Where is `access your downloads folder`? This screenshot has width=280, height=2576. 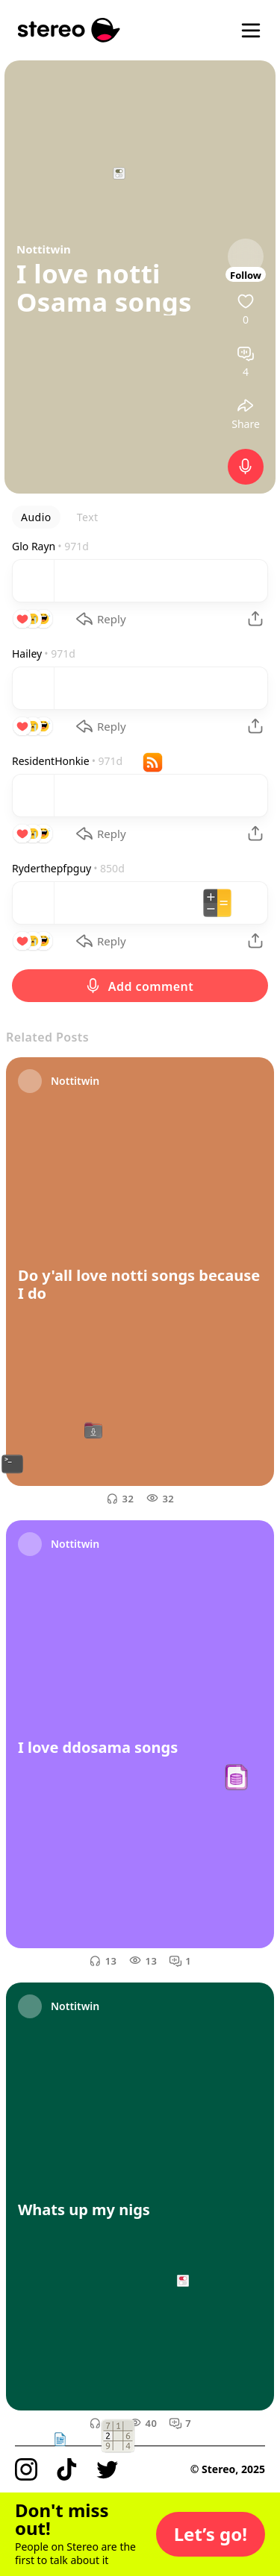
access your downloads folder is located at coordinates (93, 1430).